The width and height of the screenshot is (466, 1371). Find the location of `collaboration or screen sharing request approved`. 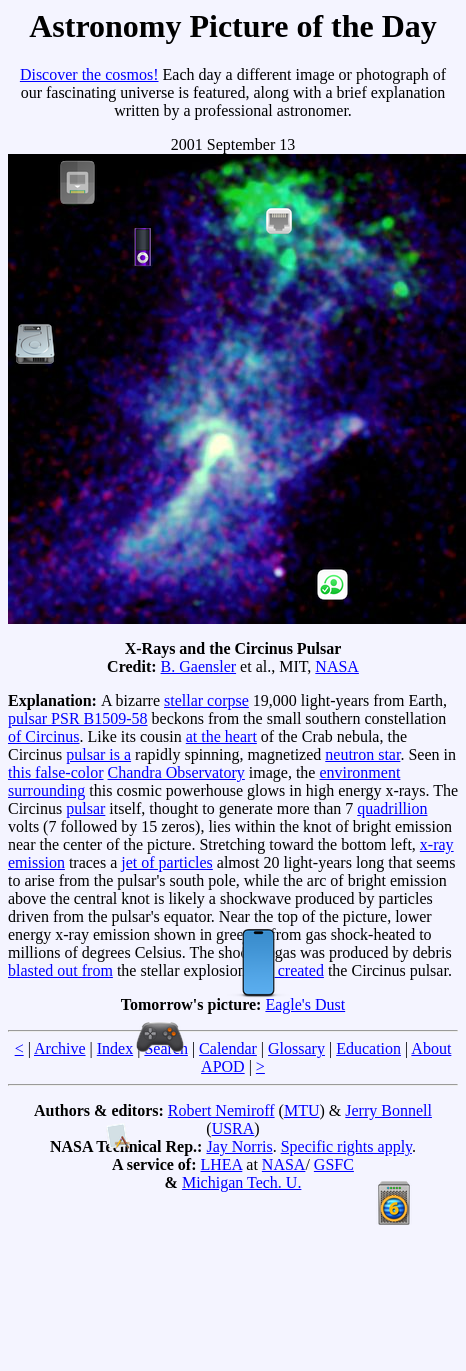

collaboration or screen sharing request approved is located at coordinates (332, 584).